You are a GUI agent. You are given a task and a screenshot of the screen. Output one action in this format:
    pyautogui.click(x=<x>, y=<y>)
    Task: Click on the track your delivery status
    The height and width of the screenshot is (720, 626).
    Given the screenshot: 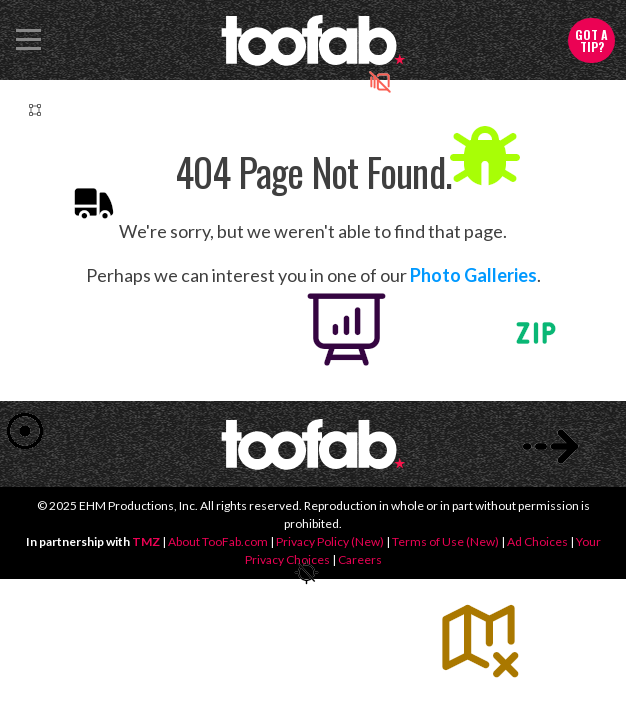 What is the action you would take?
    pyautogui.click(x=94, y=202)
    